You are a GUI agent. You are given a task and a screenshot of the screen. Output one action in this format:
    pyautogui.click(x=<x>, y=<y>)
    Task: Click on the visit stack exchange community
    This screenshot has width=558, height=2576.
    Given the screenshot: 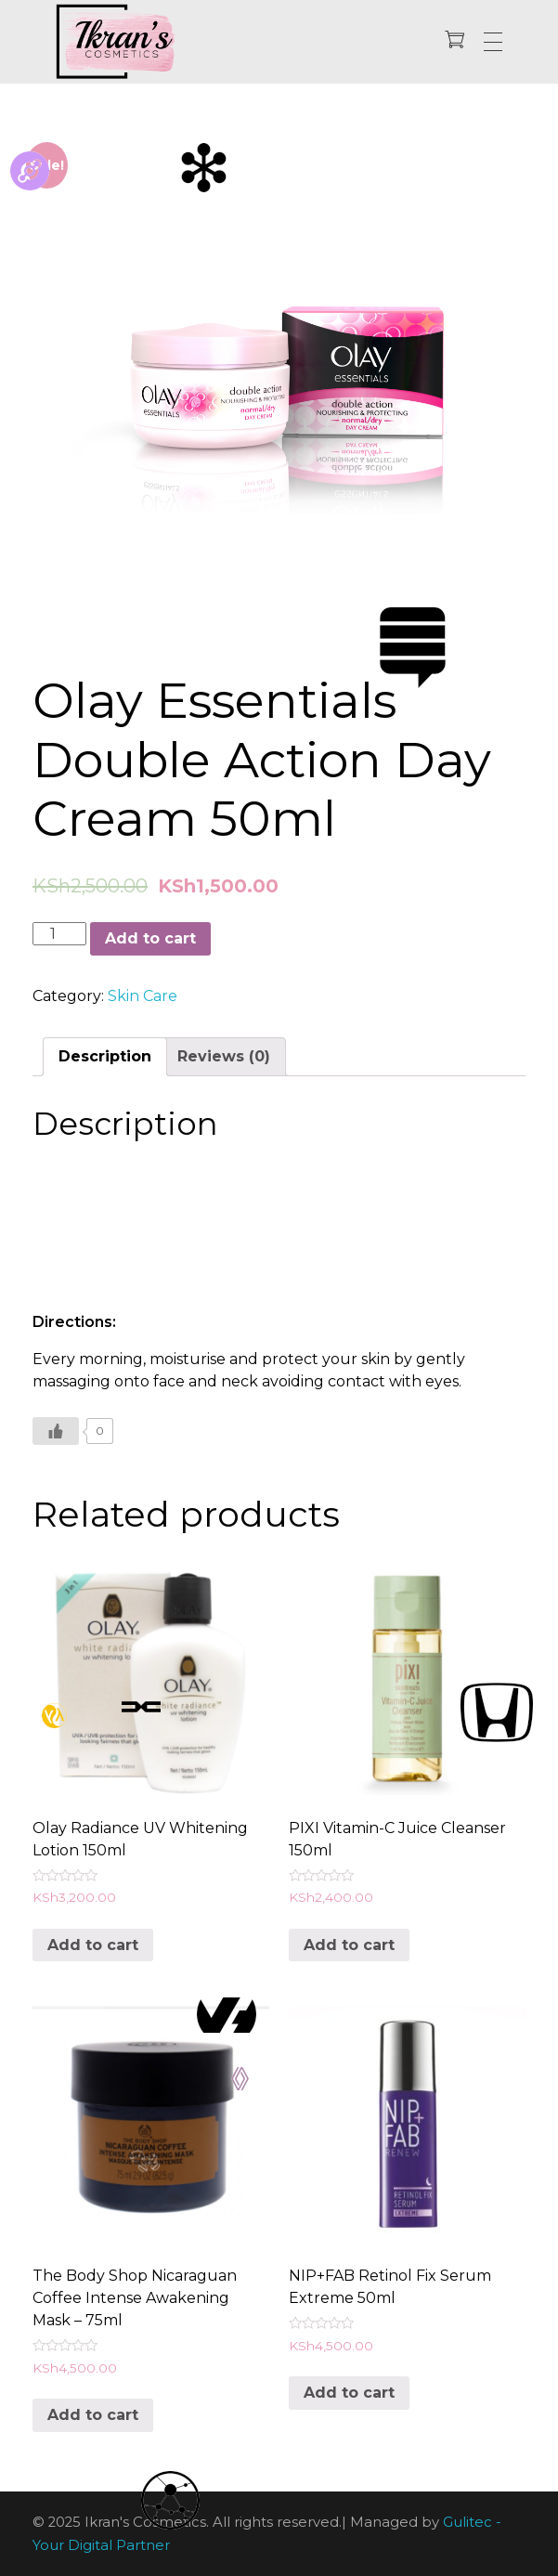 What is the action you would take?
    pyautogui.click(x=412, y=647)
    